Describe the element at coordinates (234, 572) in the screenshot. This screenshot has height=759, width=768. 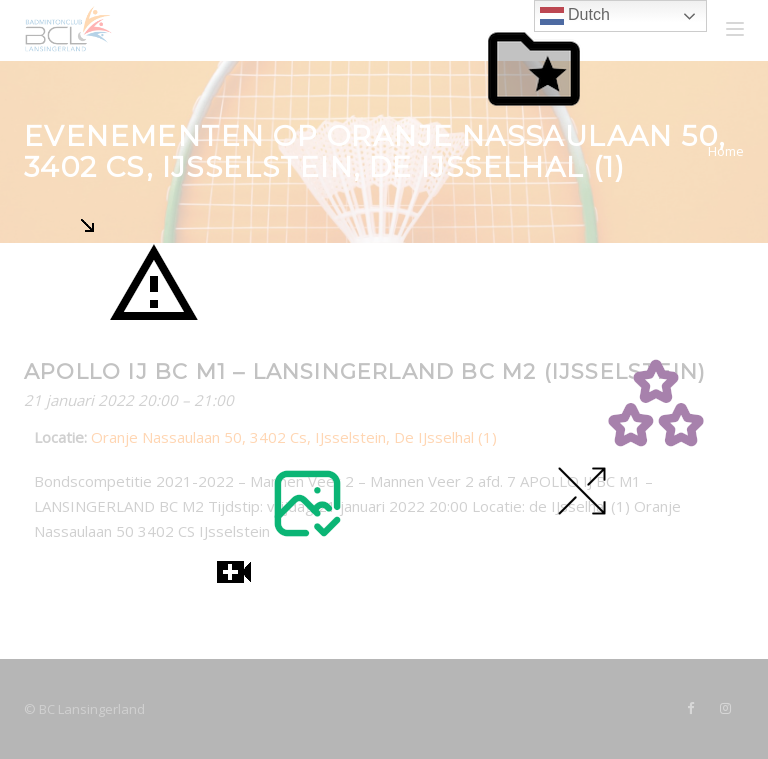
I see `start a new video call` at that location.